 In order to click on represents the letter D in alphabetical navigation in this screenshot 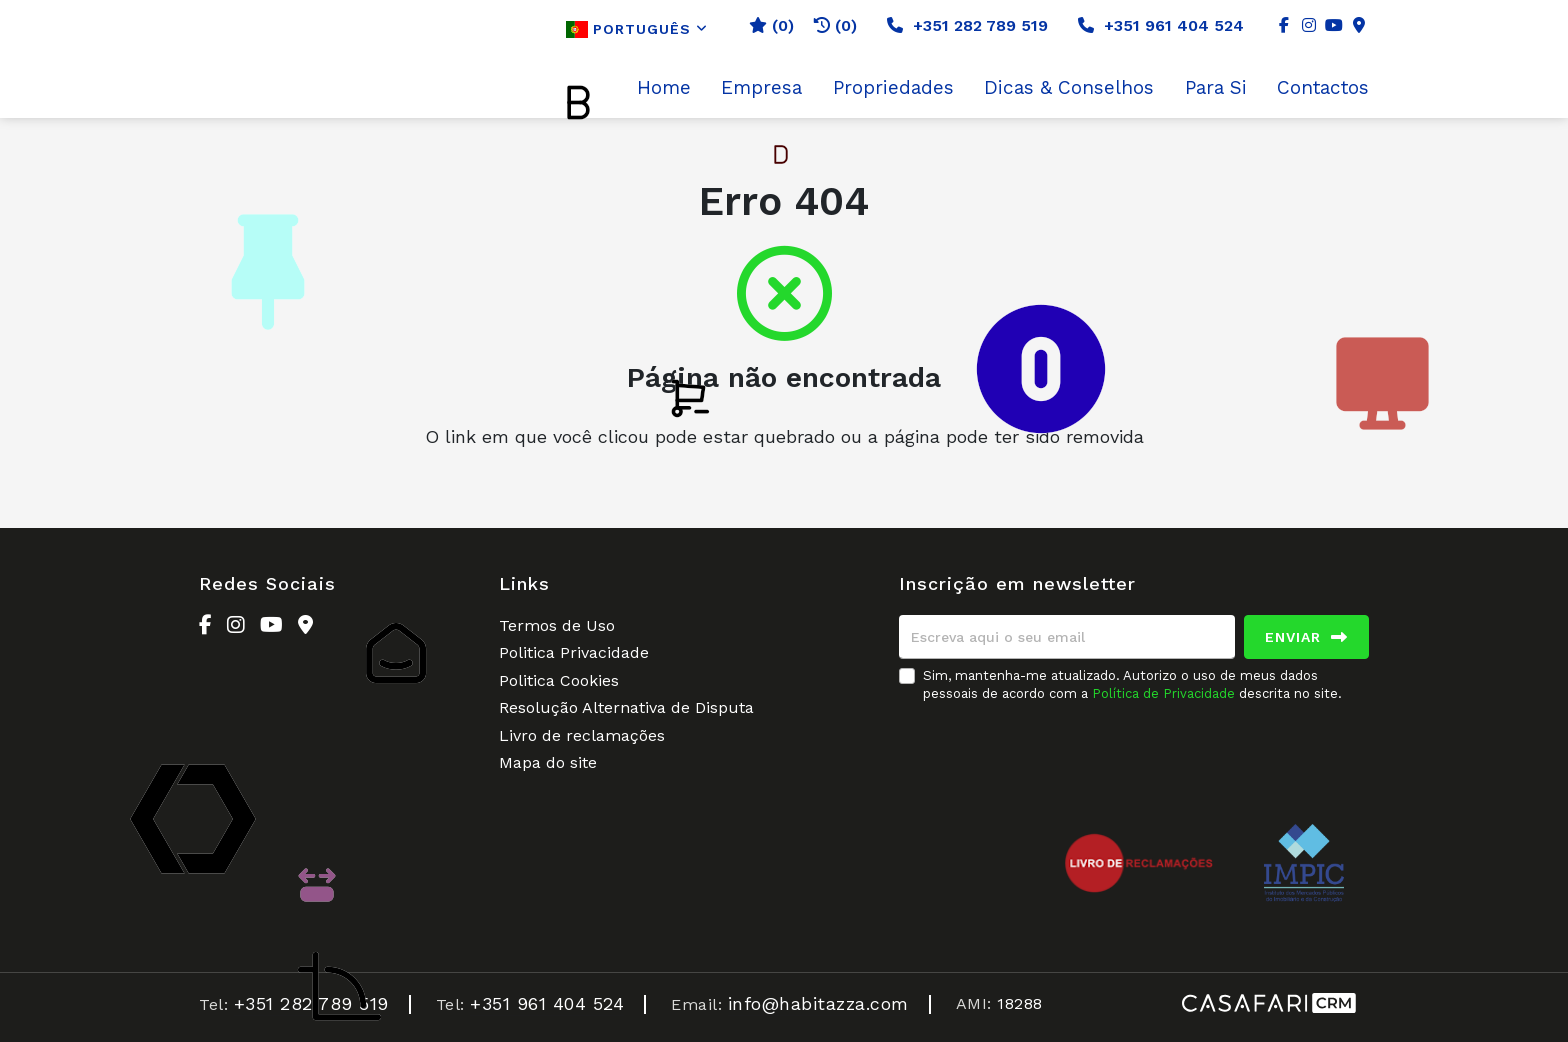, I will do `click(780, 154)`.